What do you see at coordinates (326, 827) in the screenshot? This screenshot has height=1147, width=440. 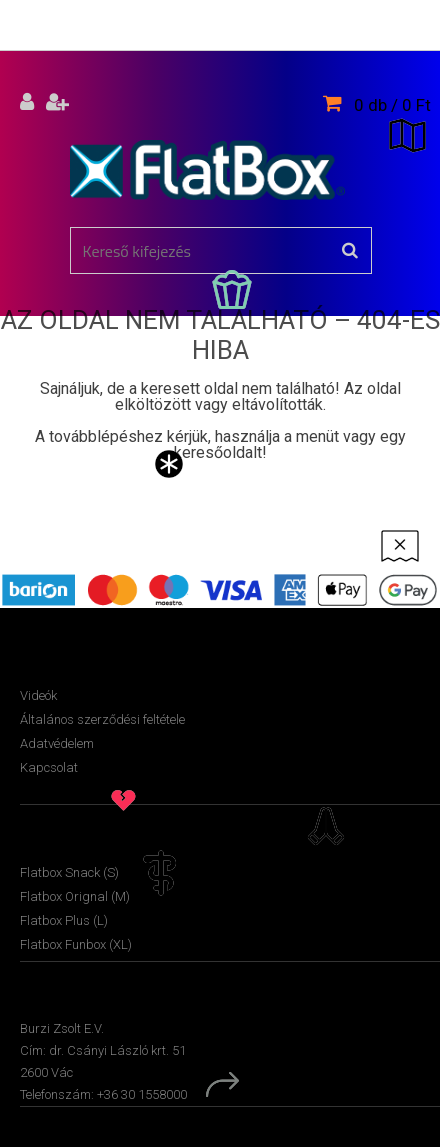 I see `send a prayer or blessing` at bounding box center [326, 827].